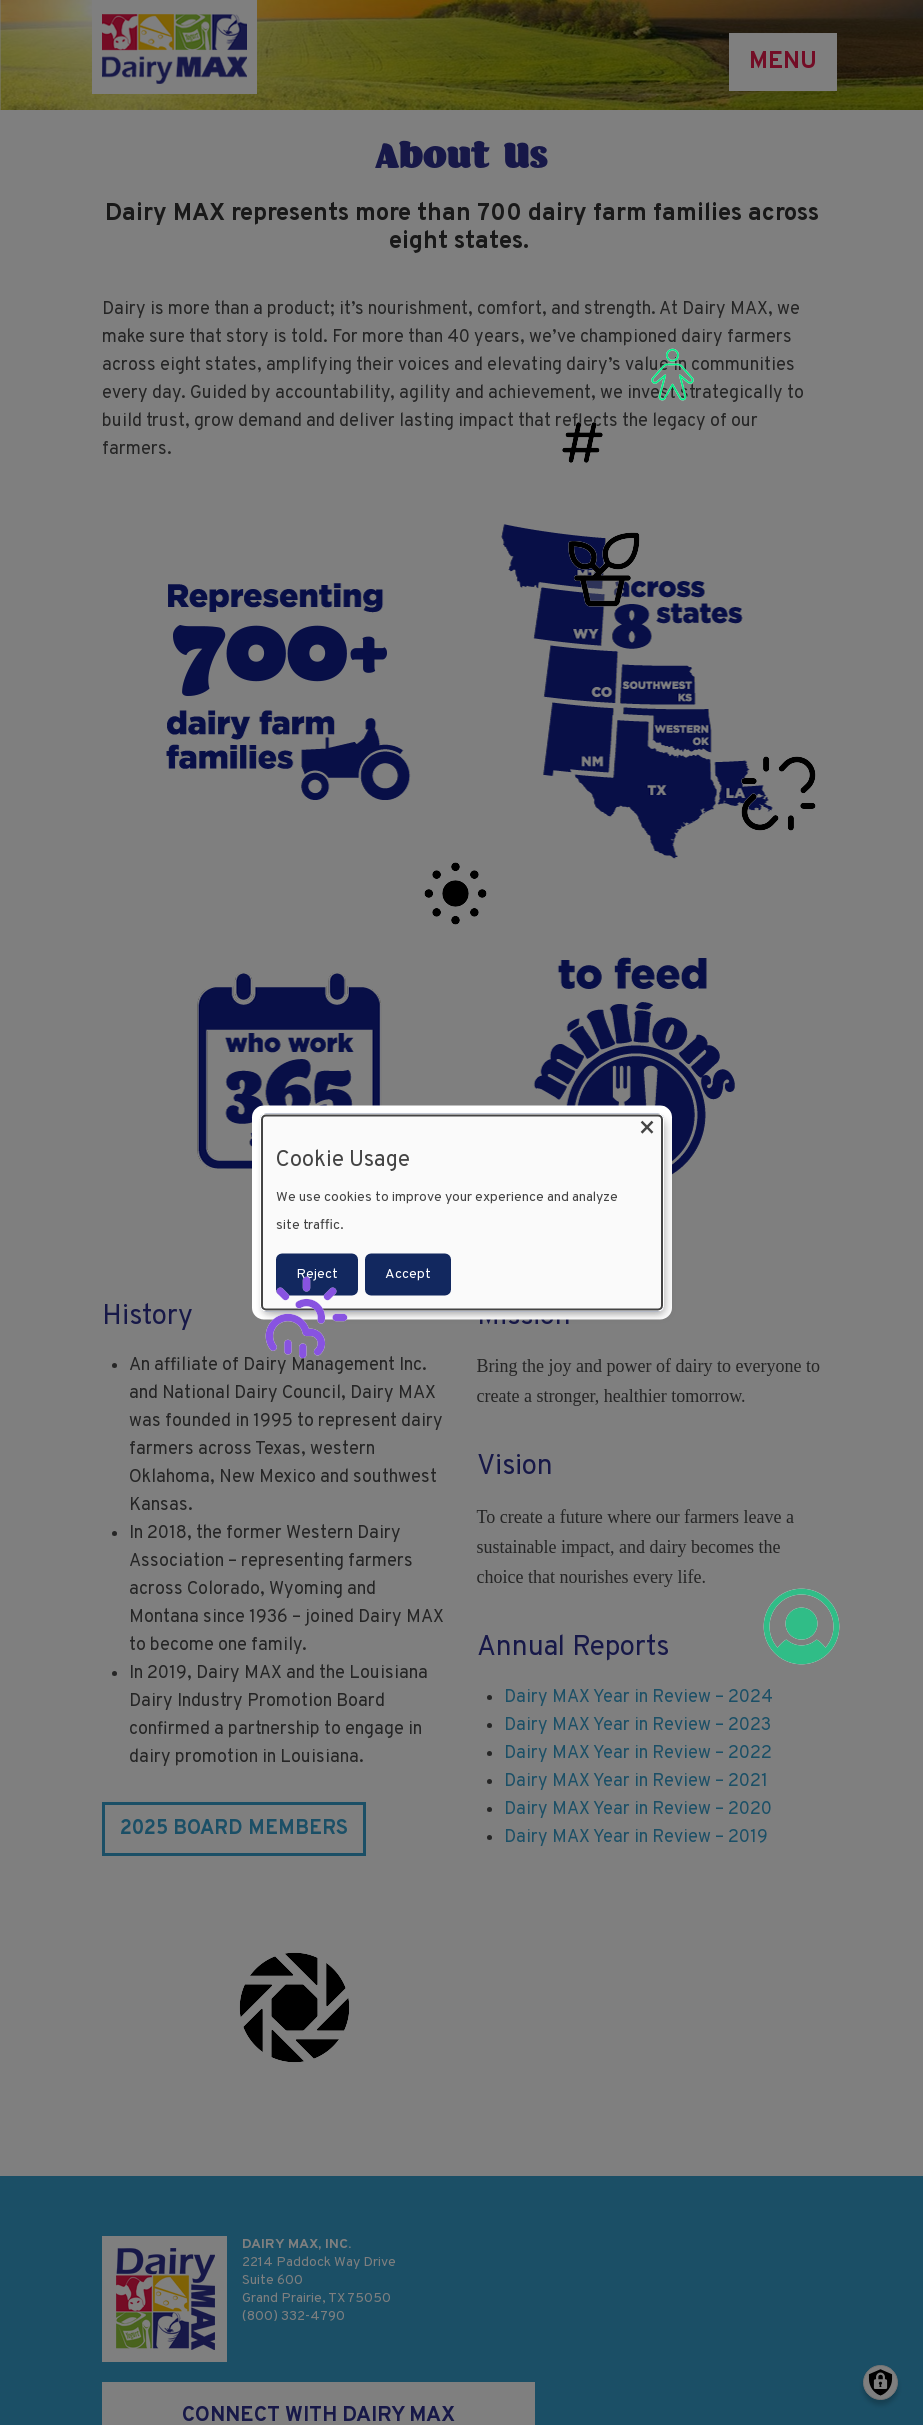  Describe the element at coordinates (602, 569) in the screenshot. I see `access plant care or gardening features` at that location.